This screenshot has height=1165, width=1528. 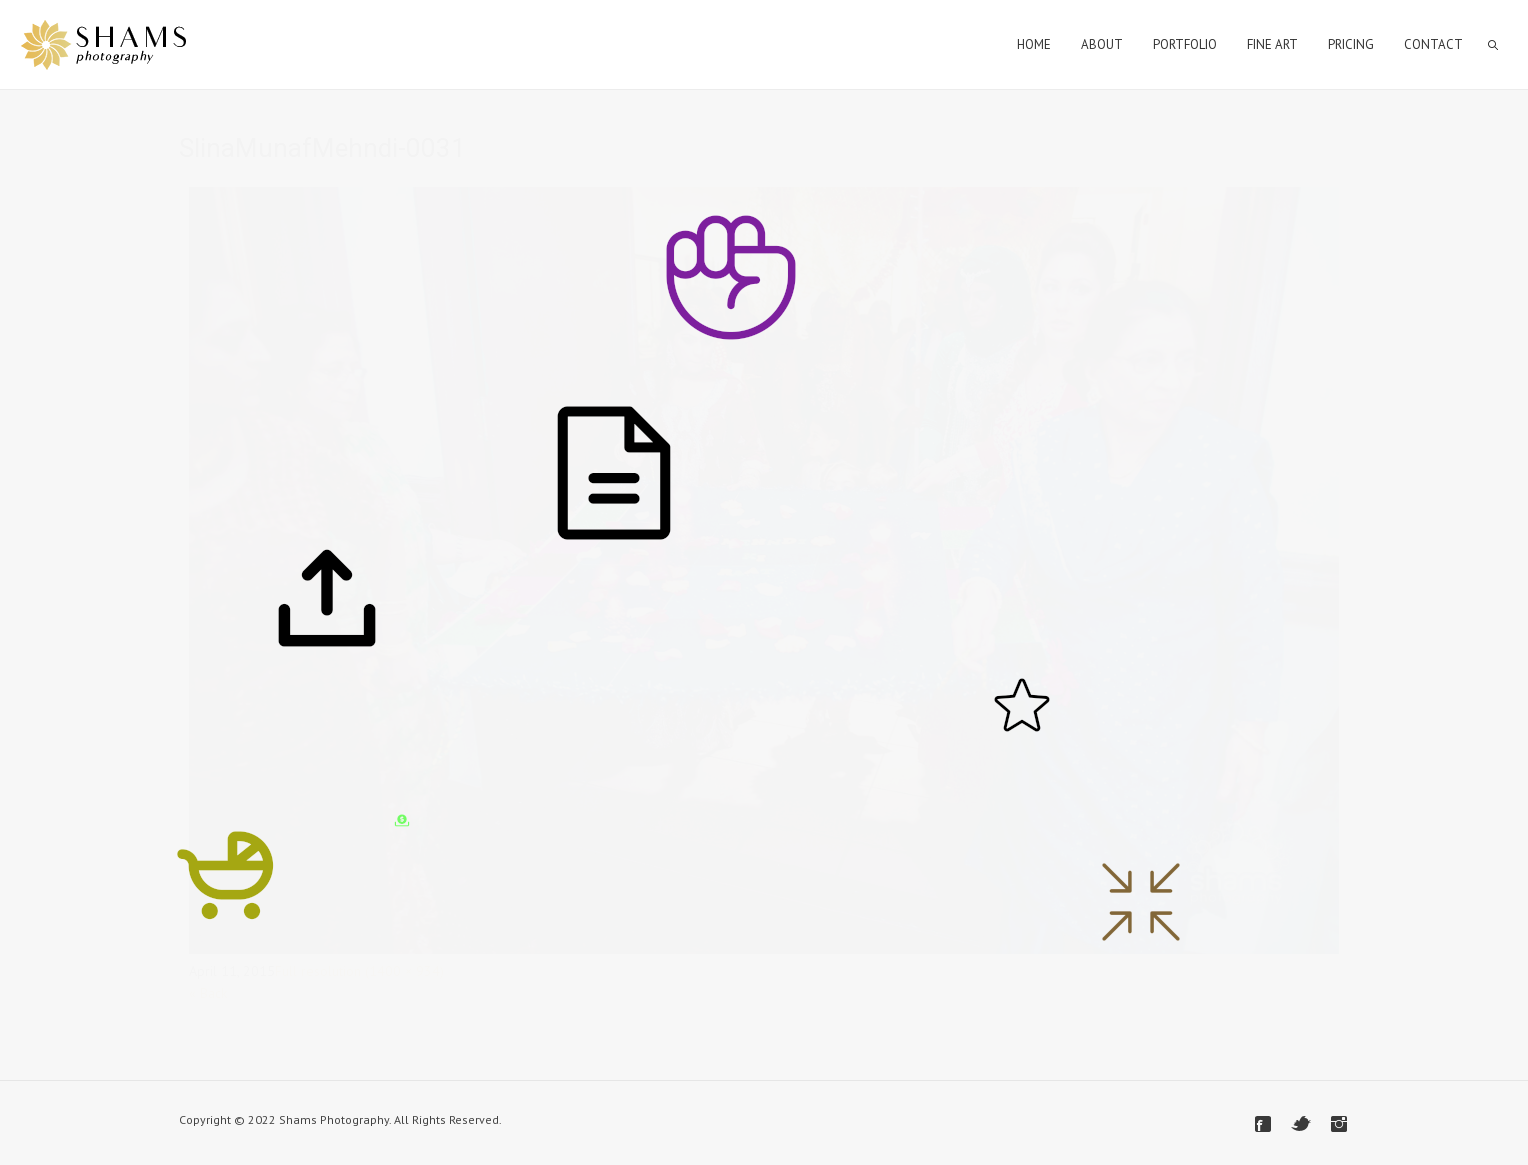 I want to click on collapse or minimize content, so click(x=1141, y=902).